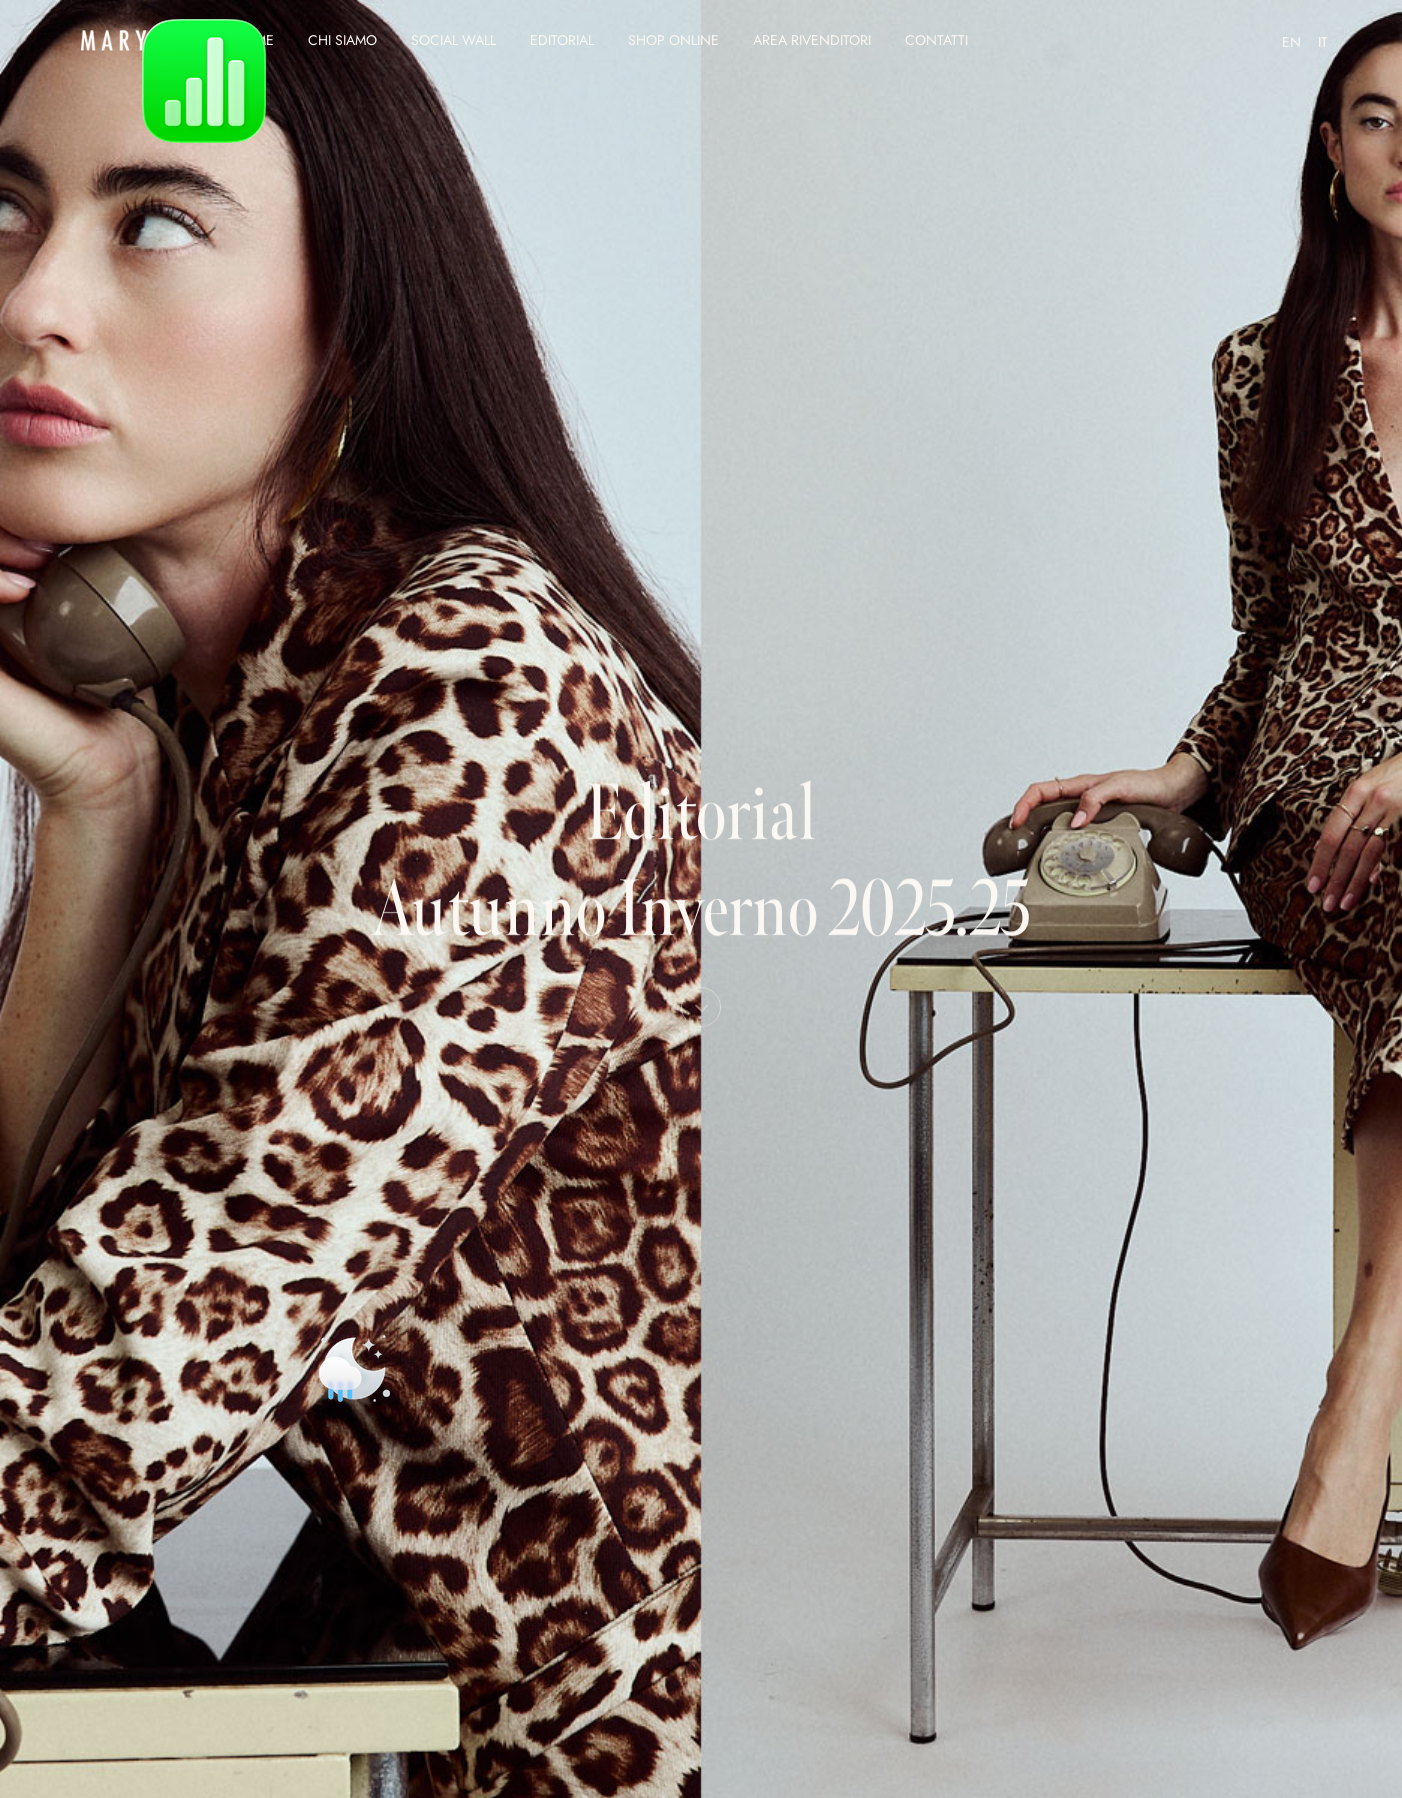 Image resolution: width=1402 pixels, height=1798 pixels. What do you see at coordinates (354, 1368) in the screenshot?
I see `indicates nighttime rain or showers in weather forecast` at bounding box center [354, 1368].